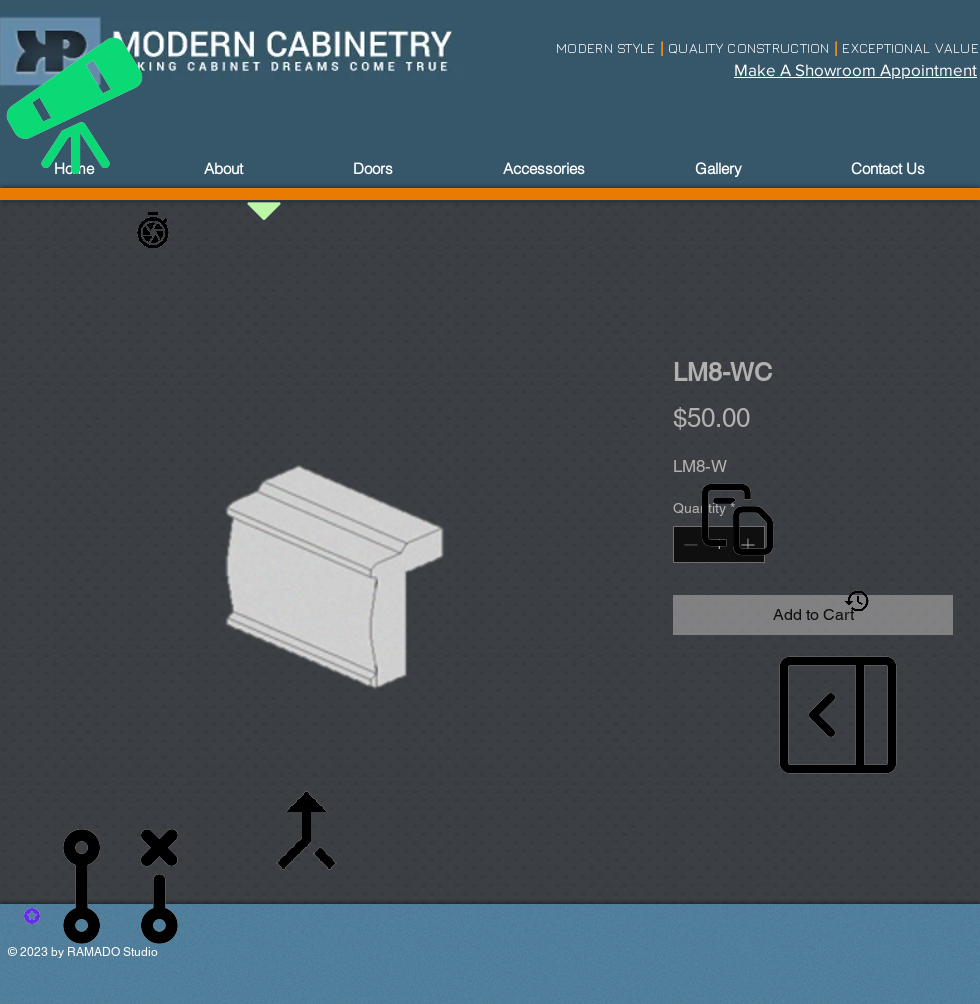  I want to click on restore to a previous version, so click(857, 601).